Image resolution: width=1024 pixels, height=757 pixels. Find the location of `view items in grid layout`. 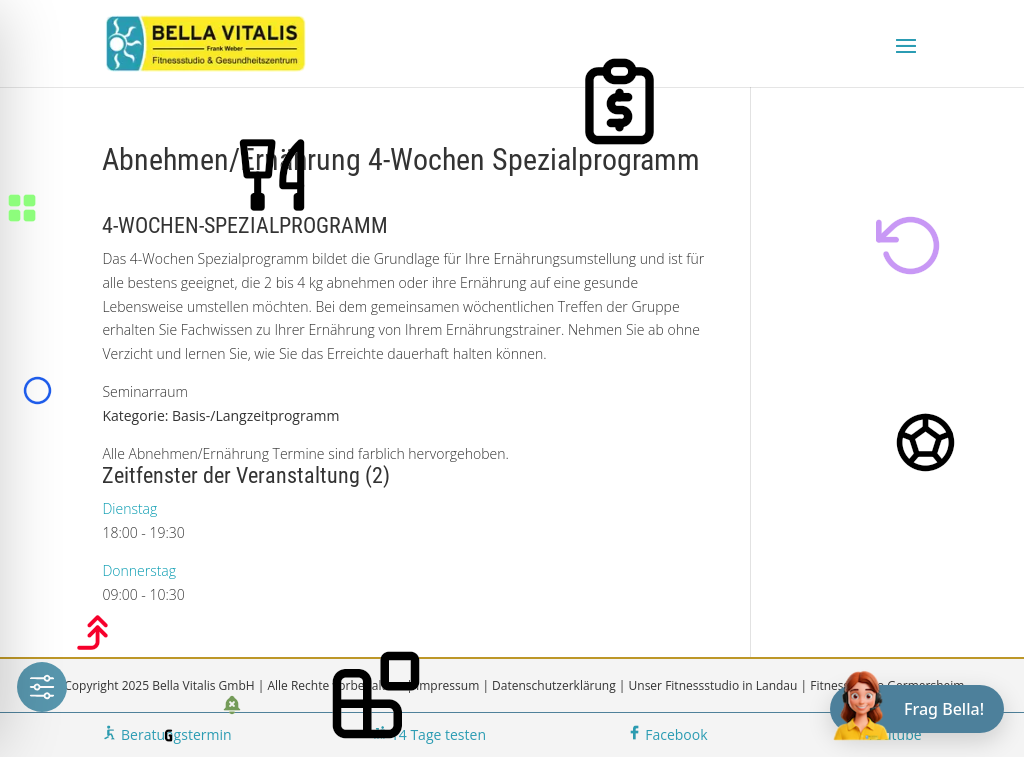

view items in grid layout is located at coordinates (22, 208).